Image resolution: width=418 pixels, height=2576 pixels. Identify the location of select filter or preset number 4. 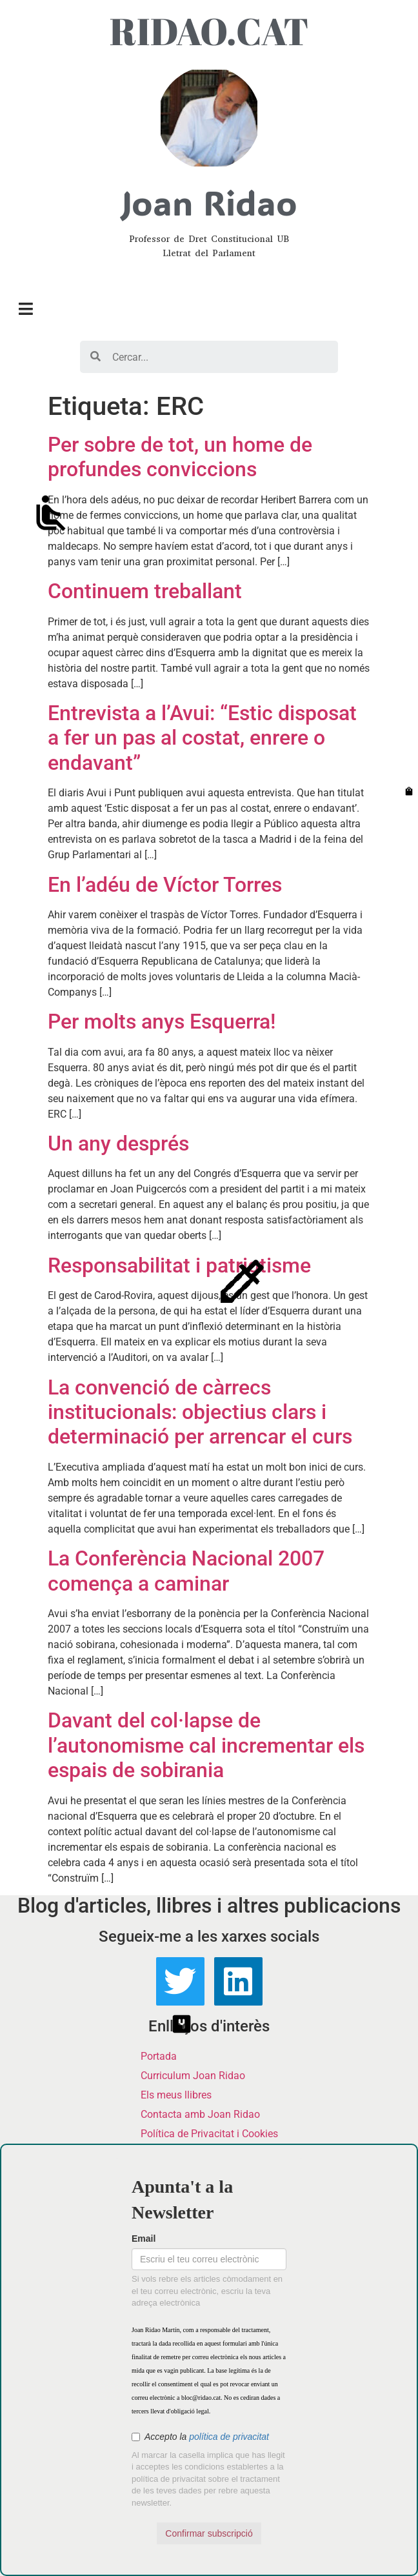
(181, 2024).